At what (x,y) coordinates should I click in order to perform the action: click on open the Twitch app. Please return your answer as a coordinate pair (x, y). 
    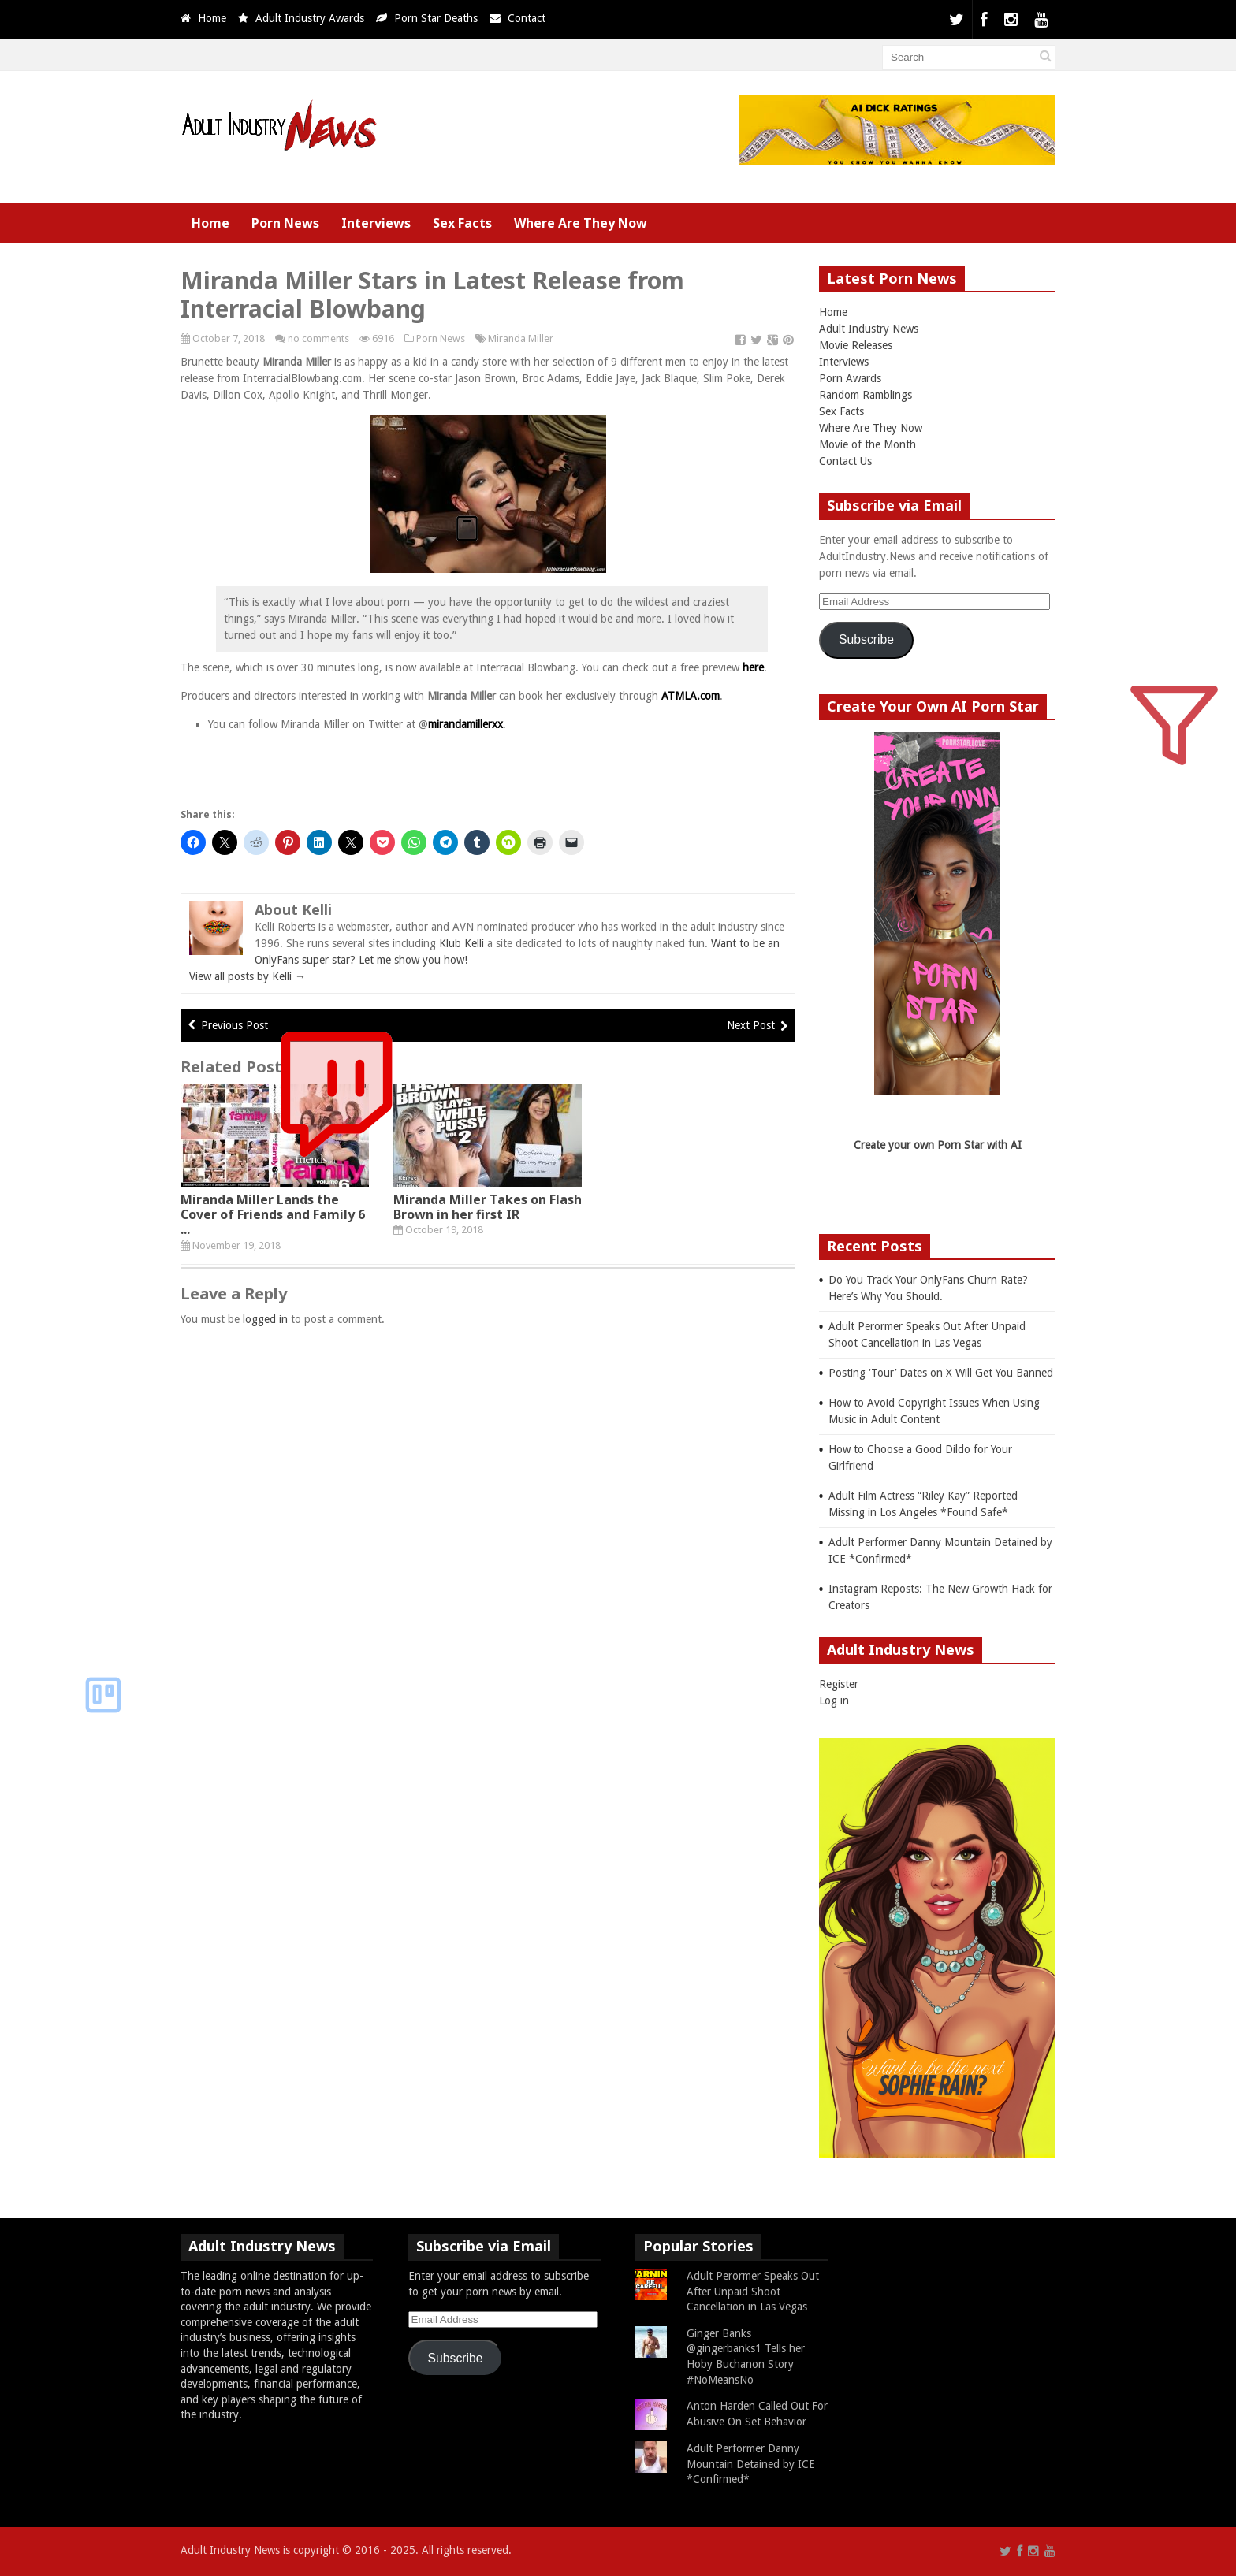
    Looking at the image, I should click on (337, 1087).